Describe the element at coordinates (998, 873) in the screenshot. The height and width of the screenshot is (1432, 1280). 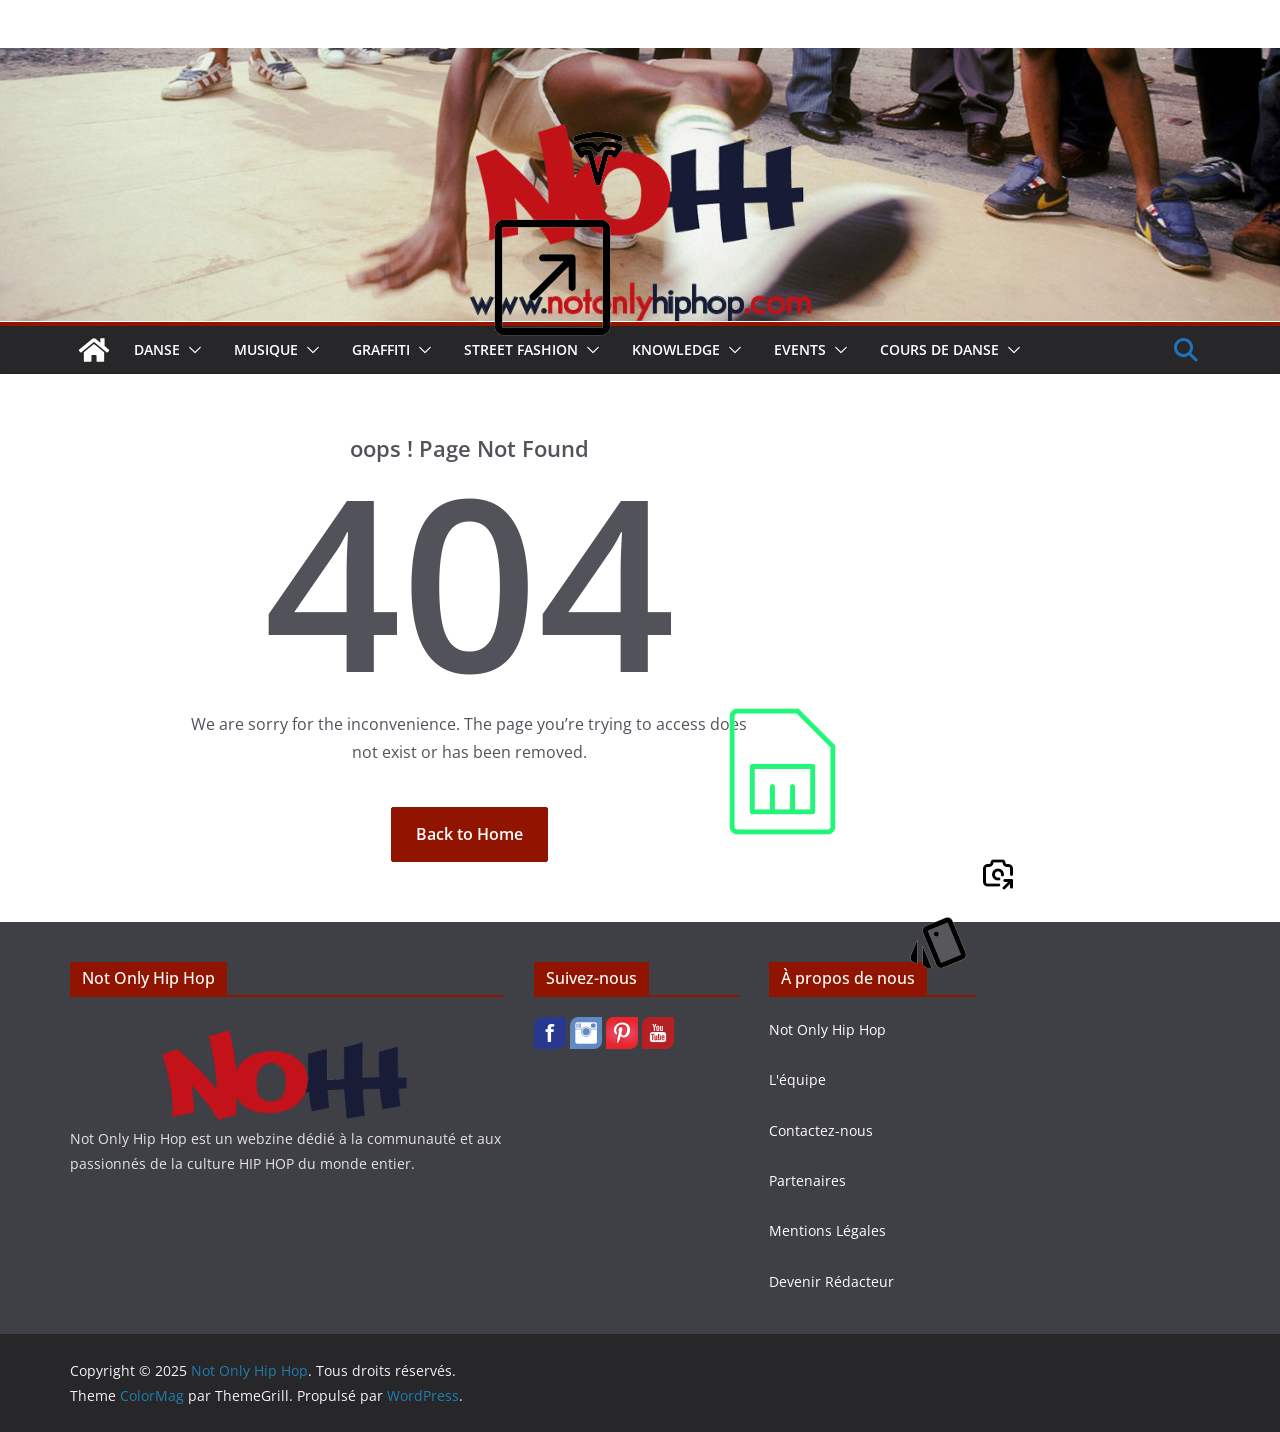
I see `share a photo or image` at that location.